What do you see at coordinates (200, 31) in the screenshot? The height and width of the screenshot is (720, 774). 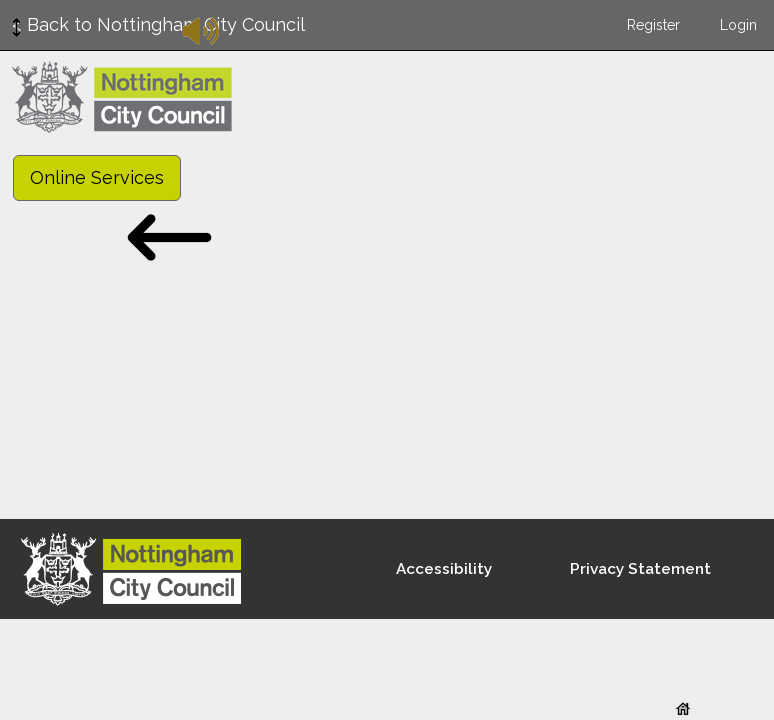 I see `volume is set to high` at bounding box center [200, 31].